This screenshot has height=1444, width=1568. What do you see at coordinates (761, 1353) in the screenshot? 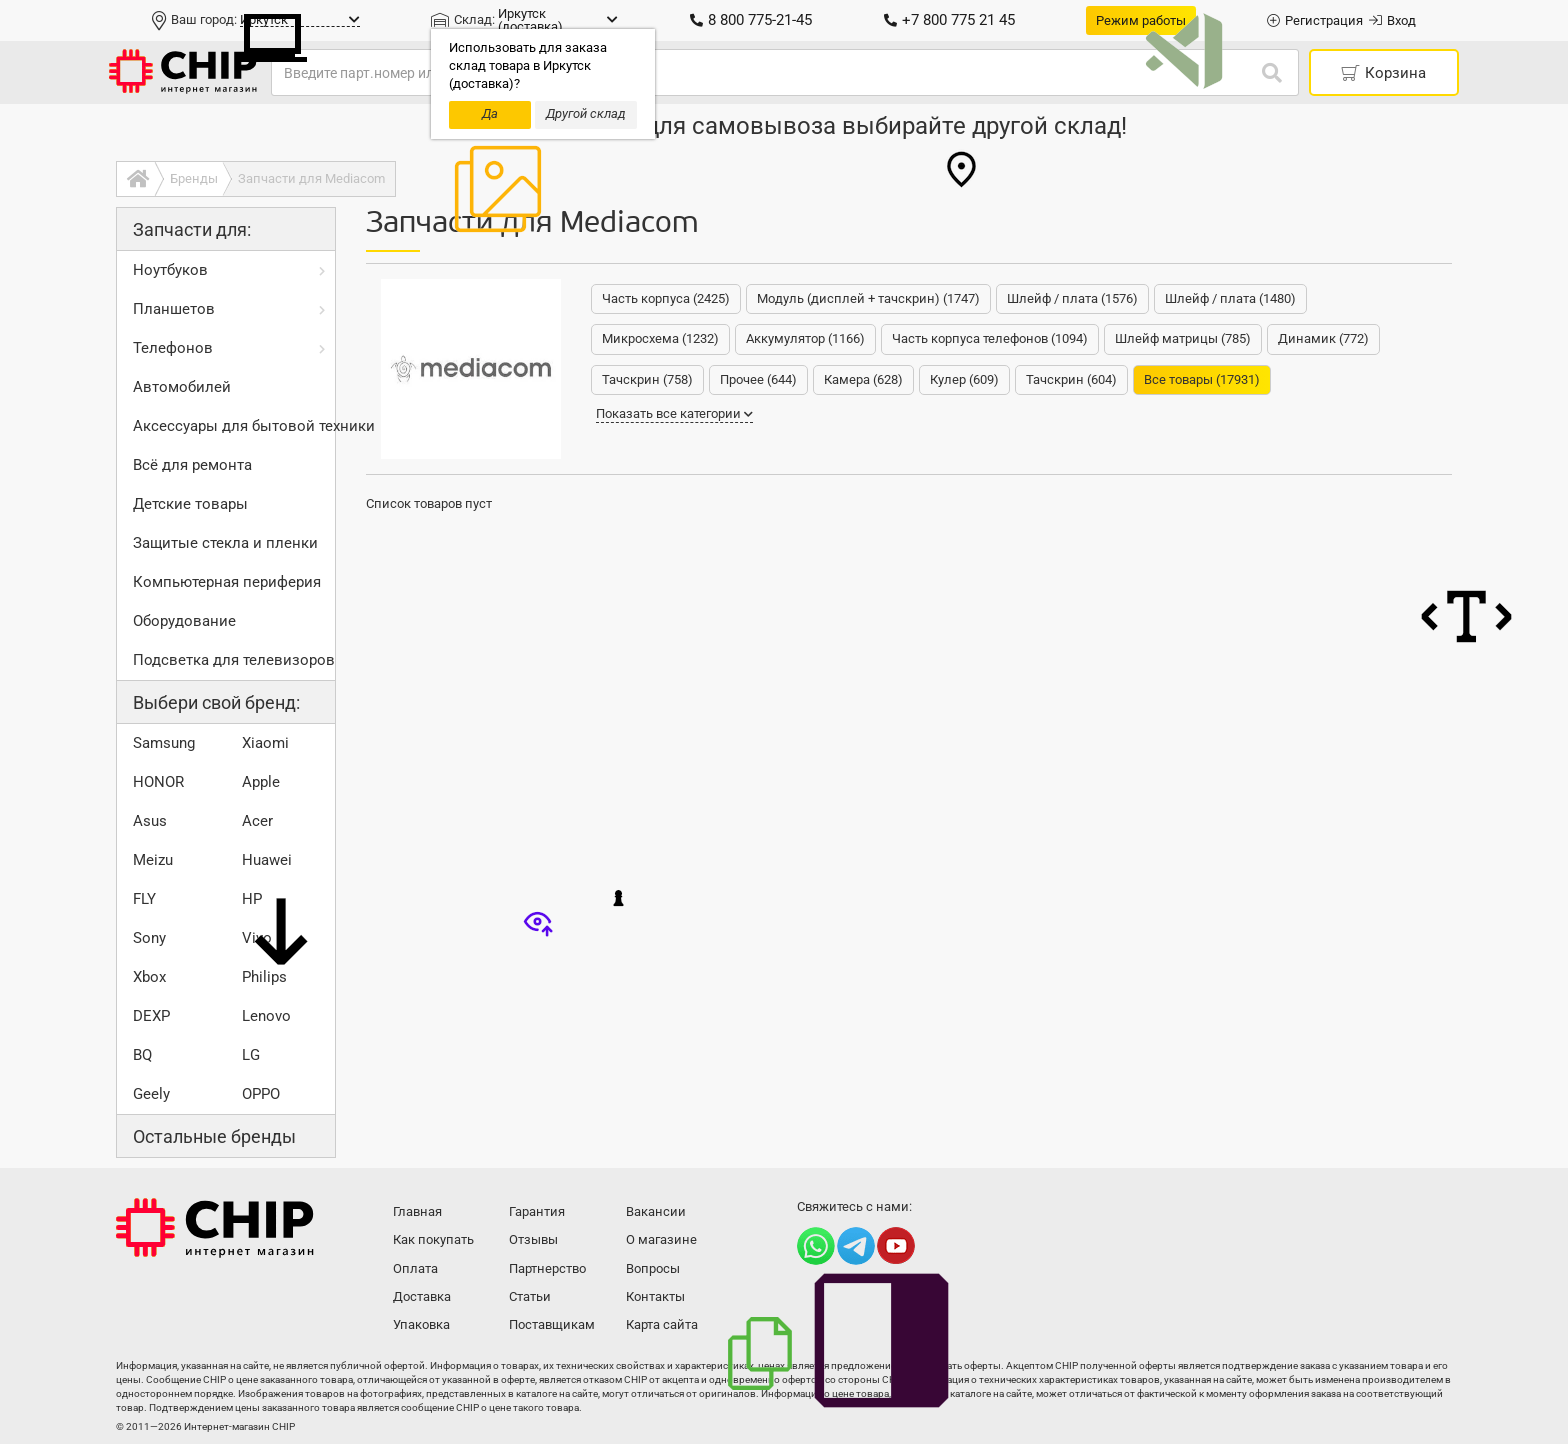
I see `browse files in the explorer panel` at bounding box center [761, 1353].